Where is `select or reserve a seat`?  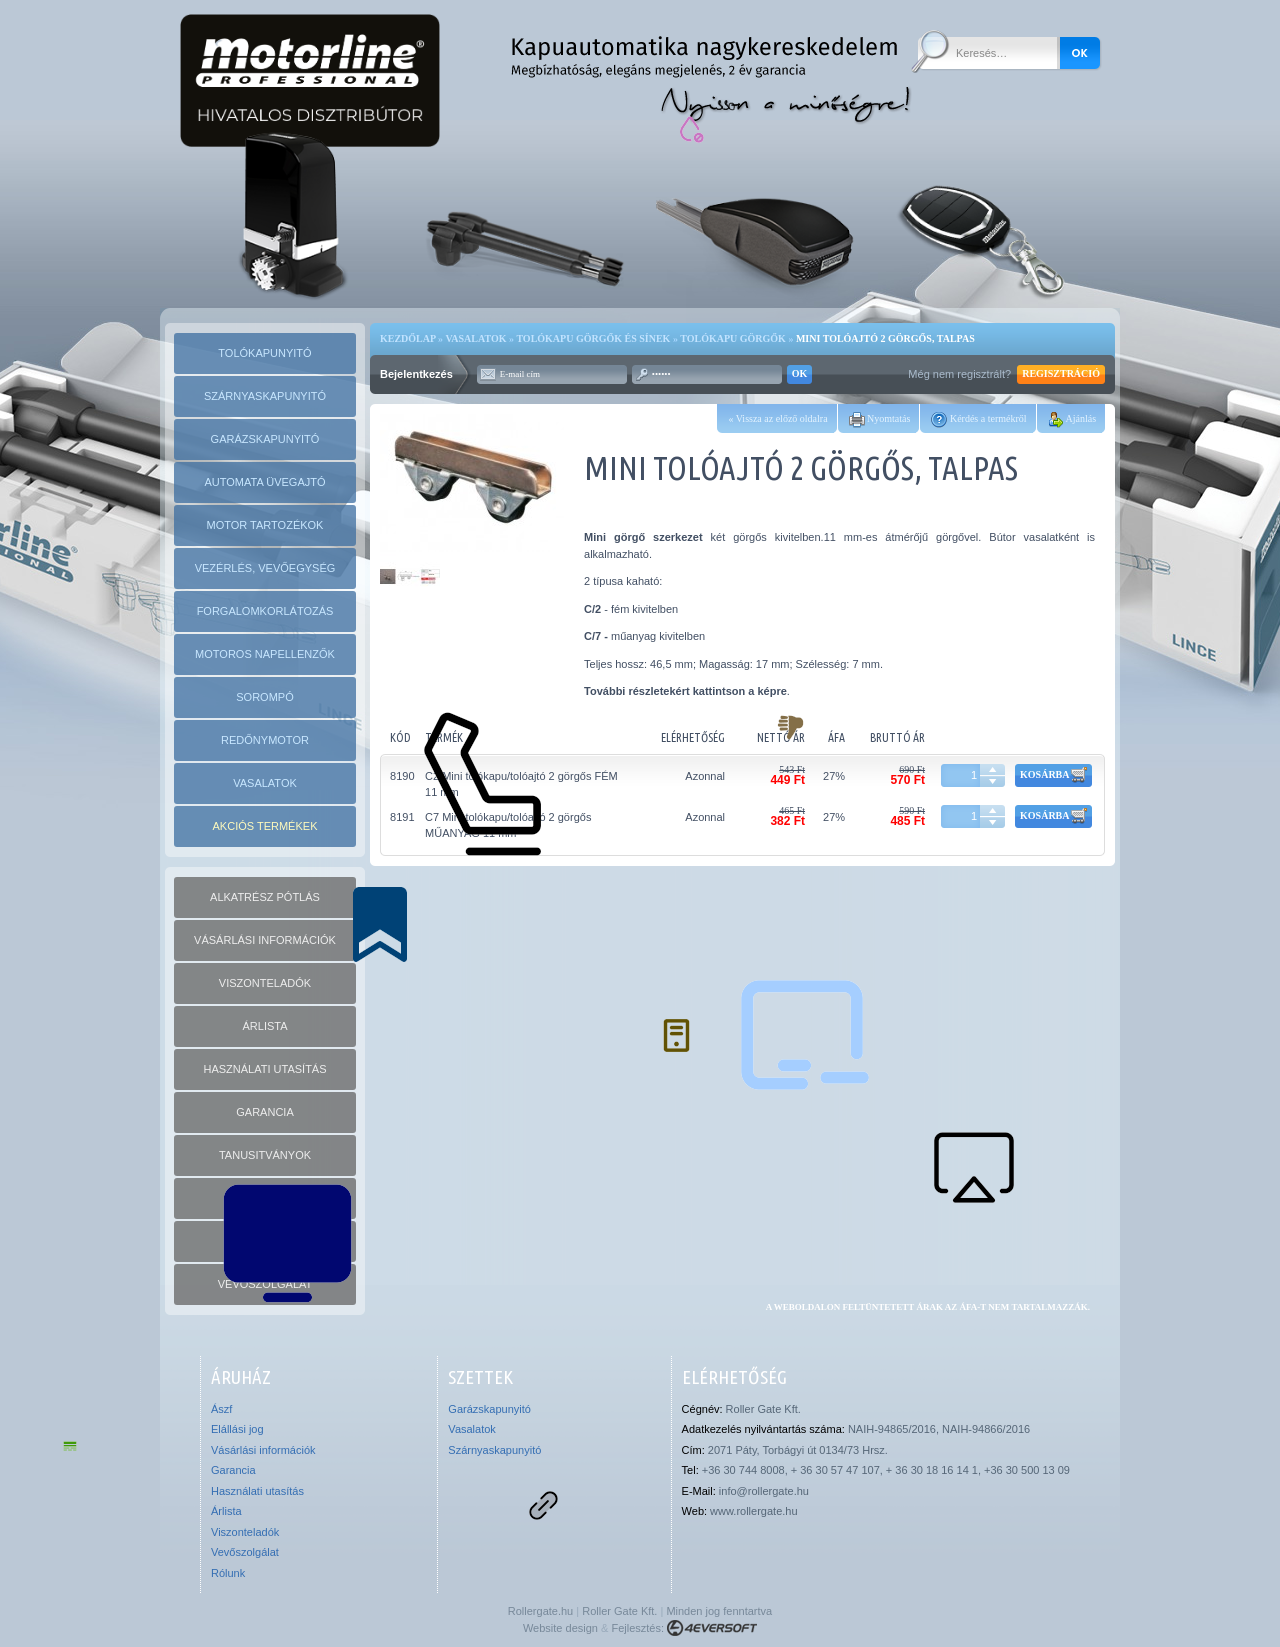 select or reserve a seat is located at coordinates (480, 784).